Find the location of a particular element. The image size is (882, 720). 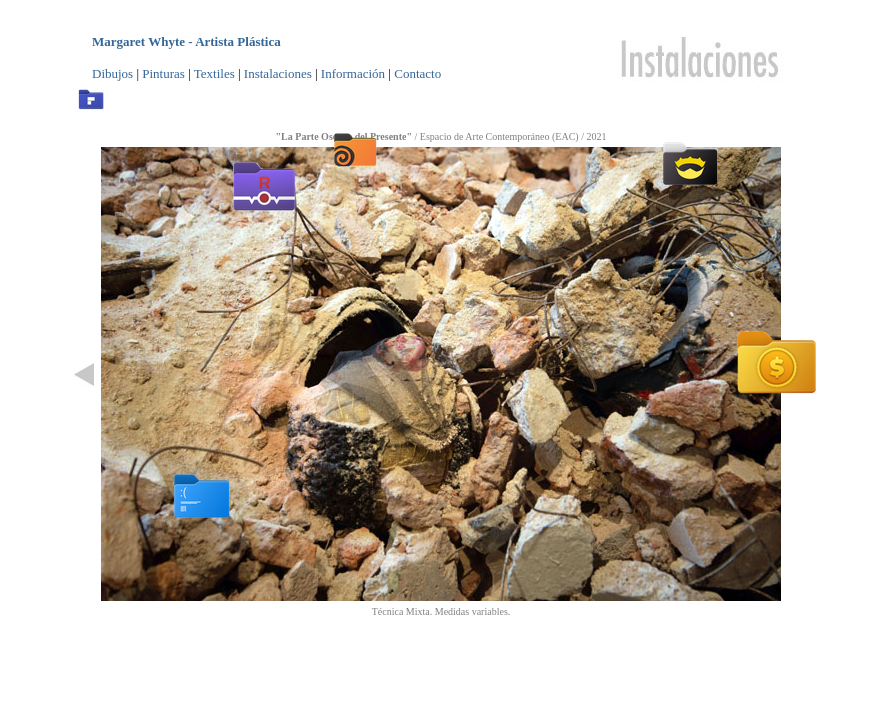

folder for Pokémon Team Rocket collection or fan content is located at coordinates (264, 188).